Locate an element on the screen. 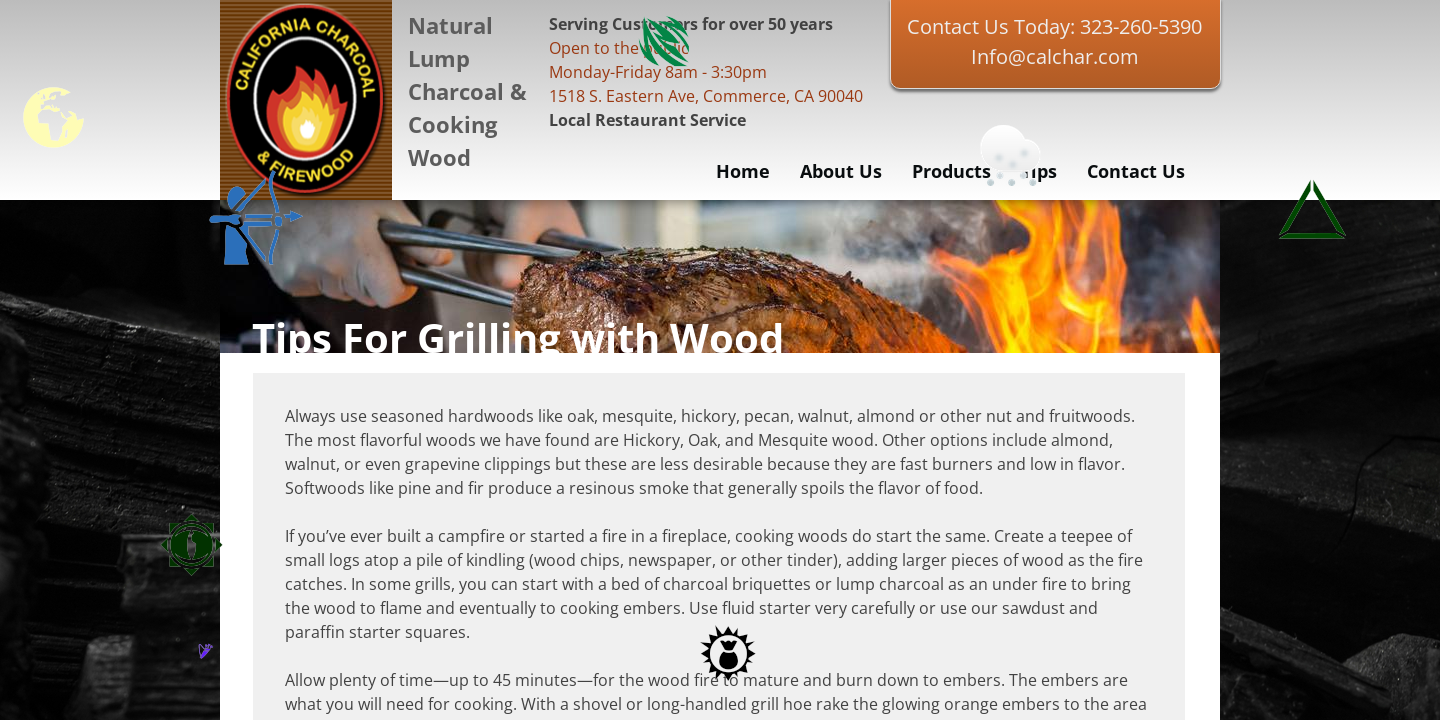  equip or access arrow ammunition is located at coordinates (206, 651).